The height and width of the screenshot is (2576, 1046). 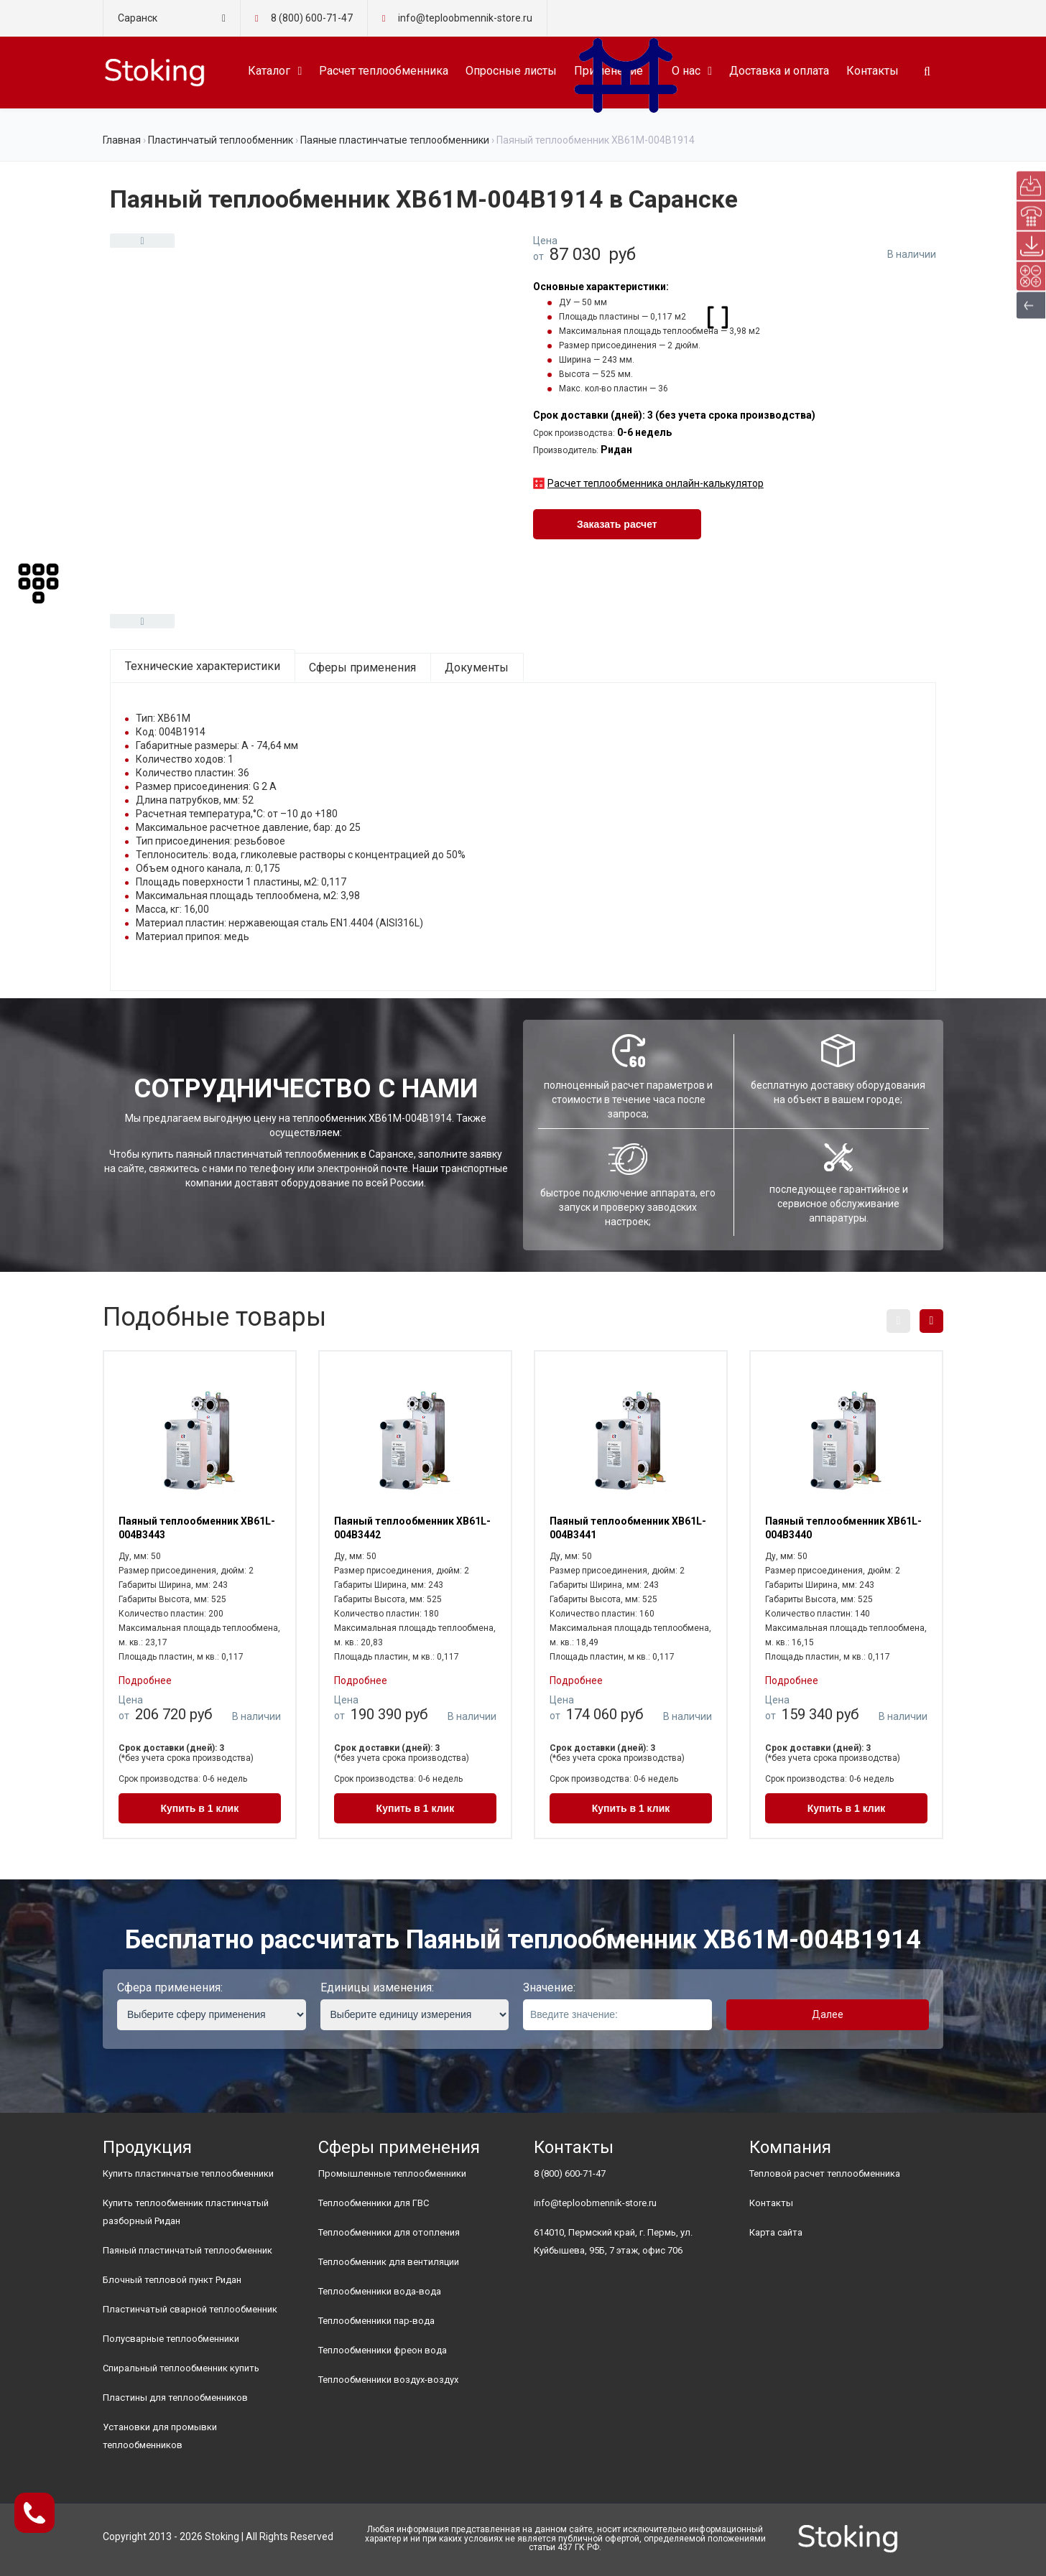 I want to click on view bridge or infrastructure information, so click(x=626, y=75).